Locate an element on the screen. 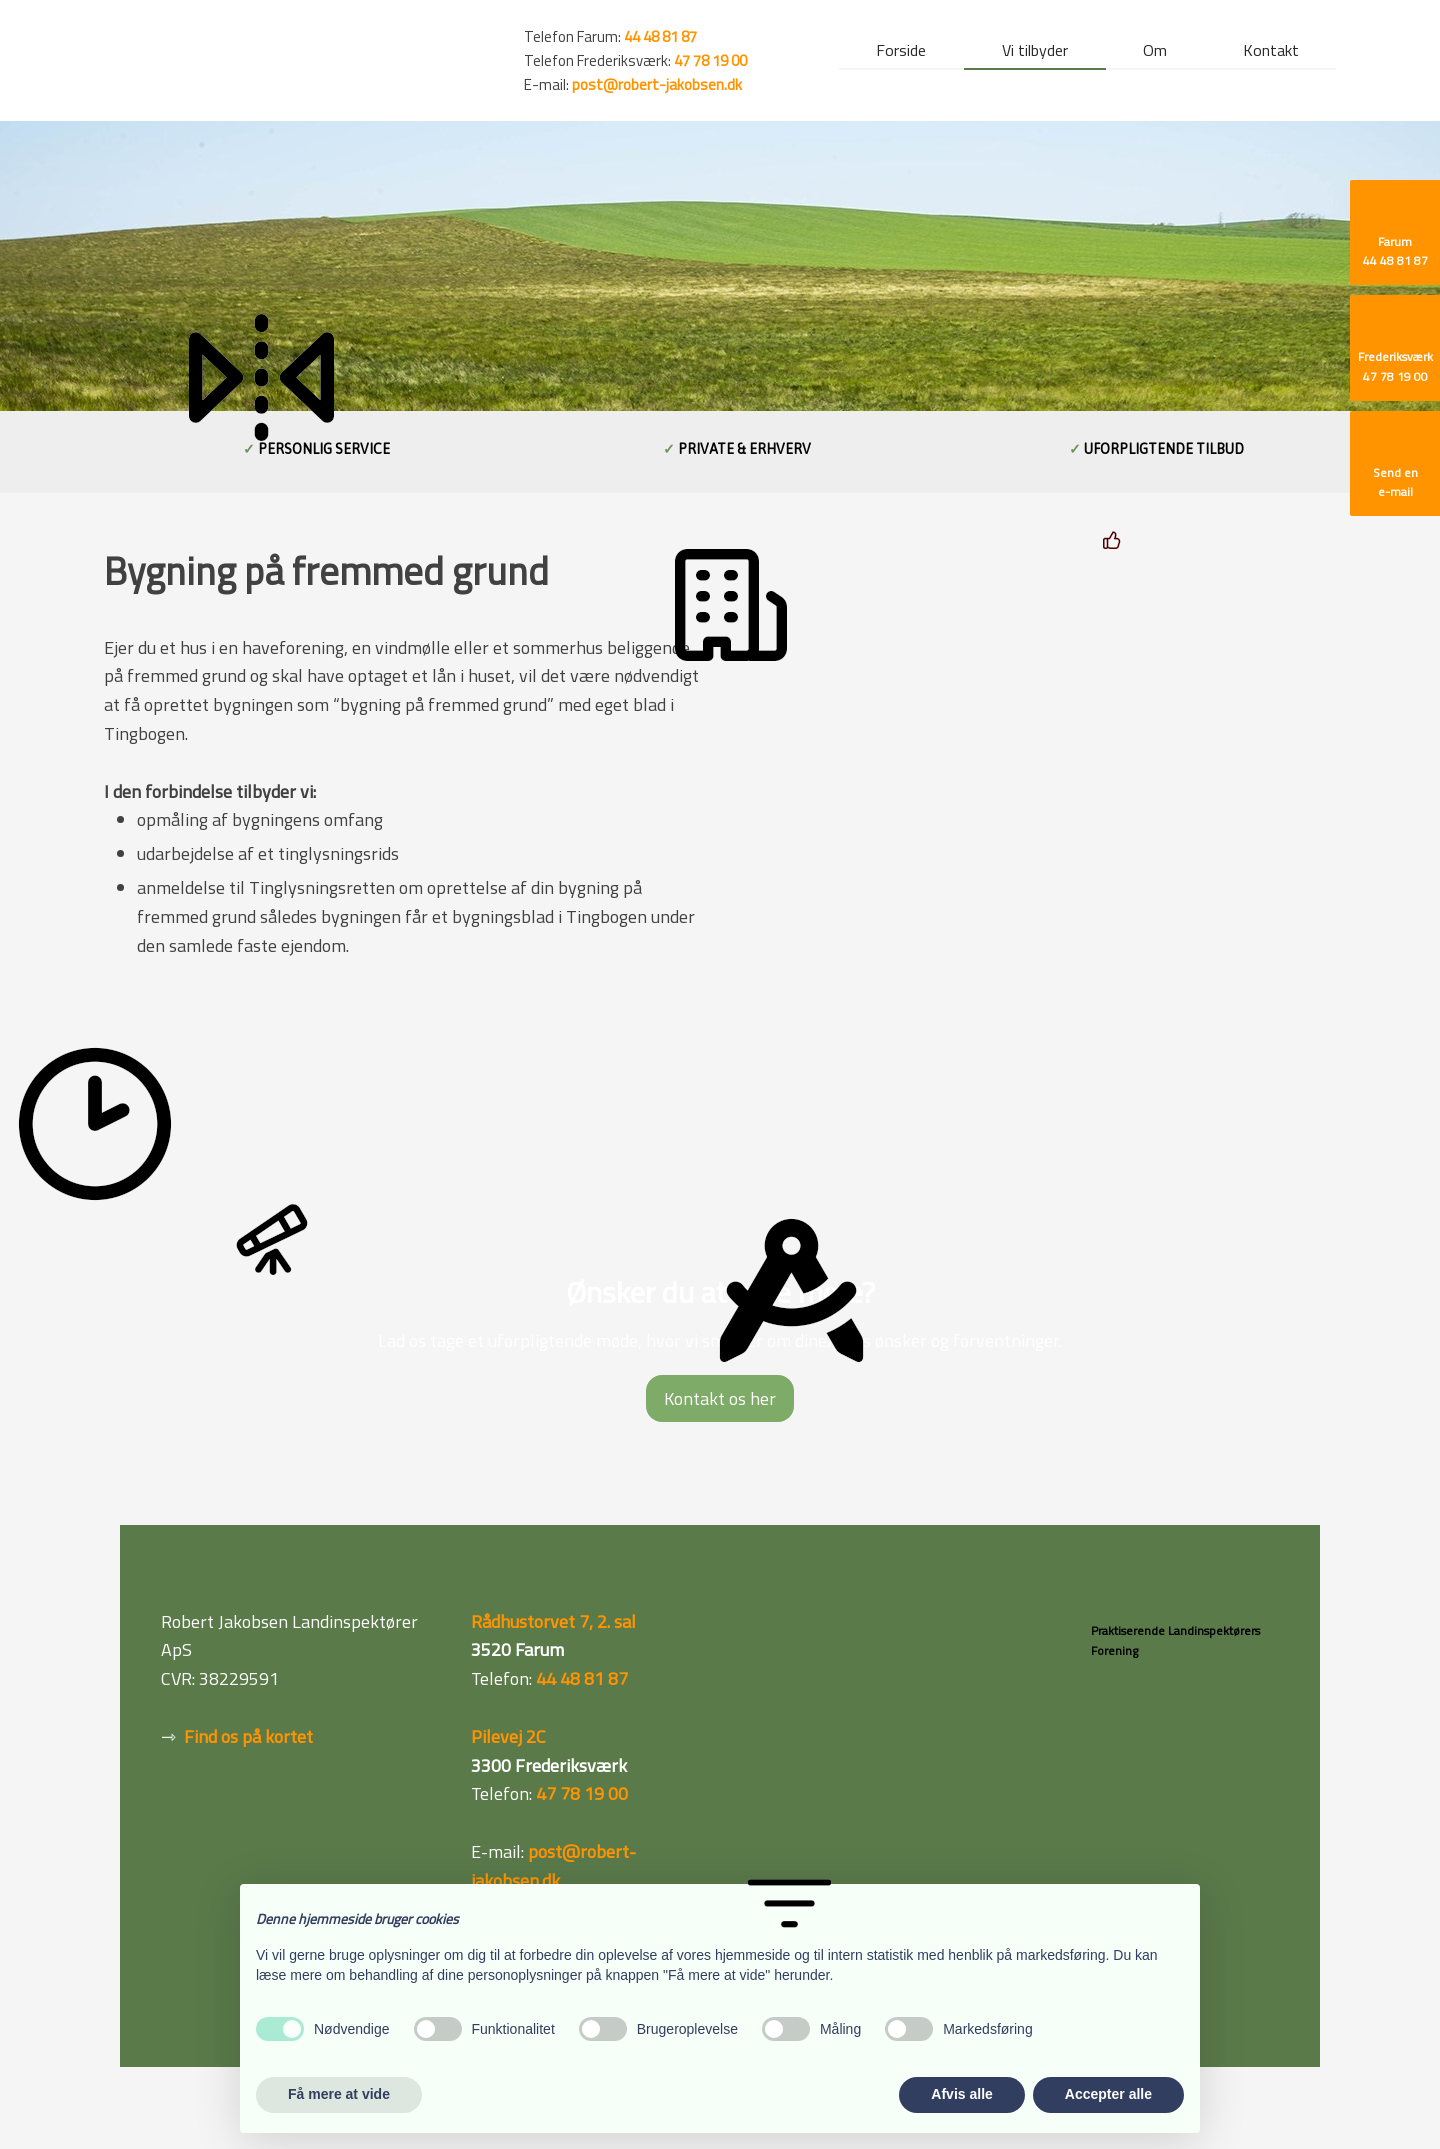  explore or discover new content is located at coordinates (272, 1239).